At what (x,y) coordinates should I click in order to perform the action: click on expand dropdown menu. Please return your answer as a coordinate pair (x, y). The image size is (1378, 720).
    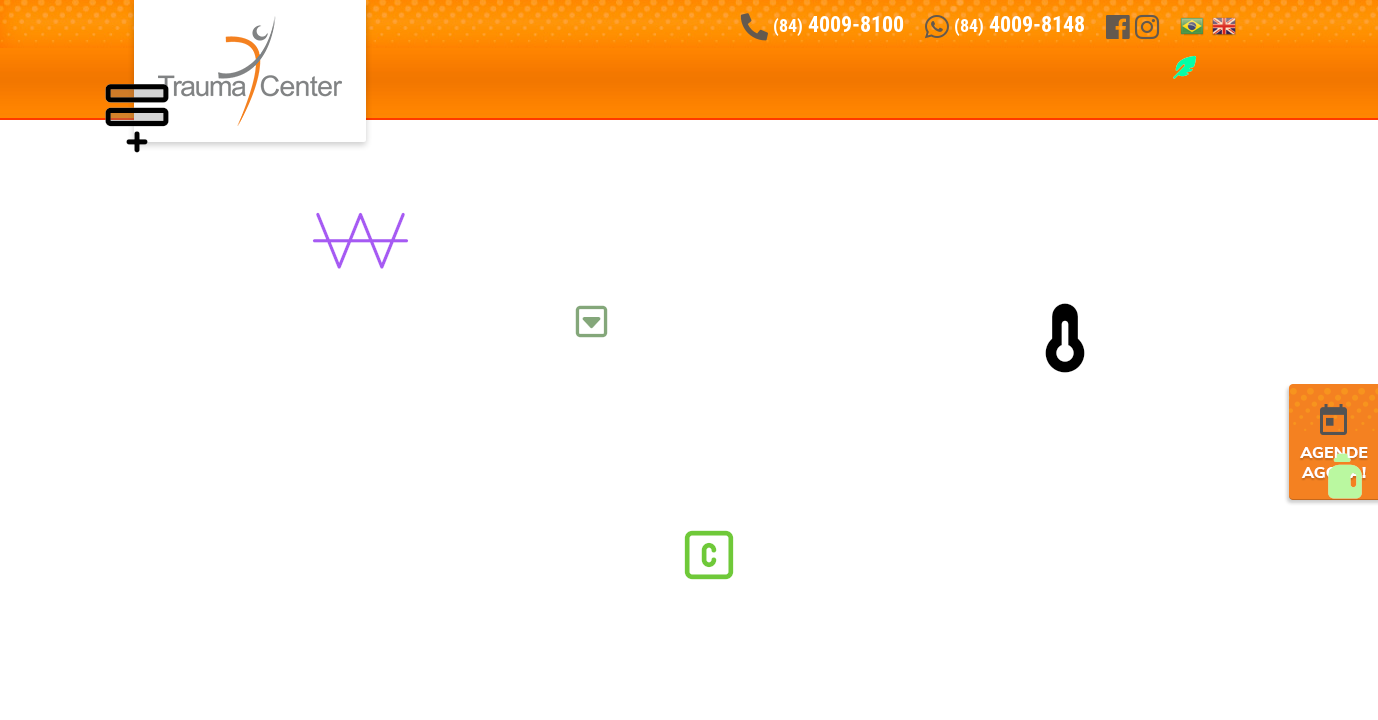
    Looking at the image, I should click on (591, 321).